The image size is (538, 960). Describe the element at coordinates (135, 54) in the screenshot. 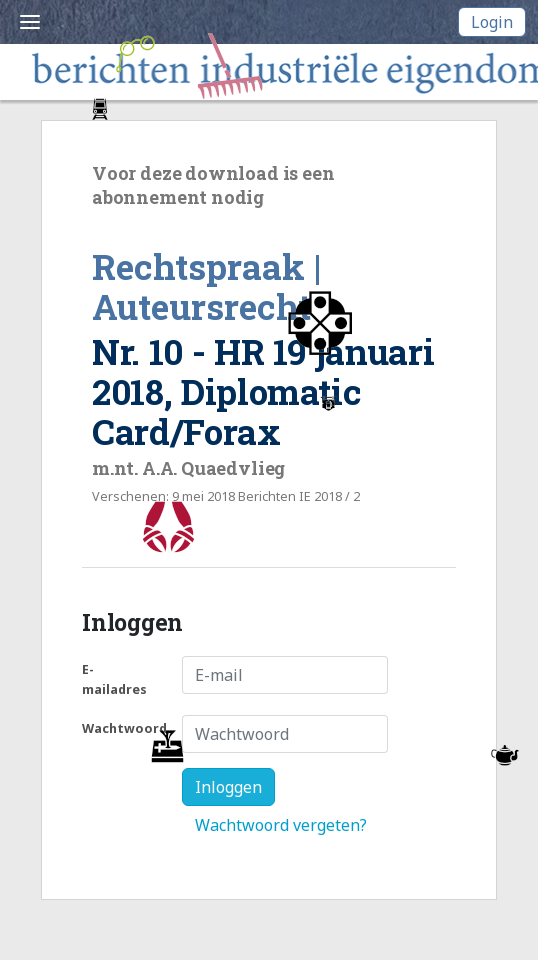

I see `view detailed information or inspect an item` at that location.